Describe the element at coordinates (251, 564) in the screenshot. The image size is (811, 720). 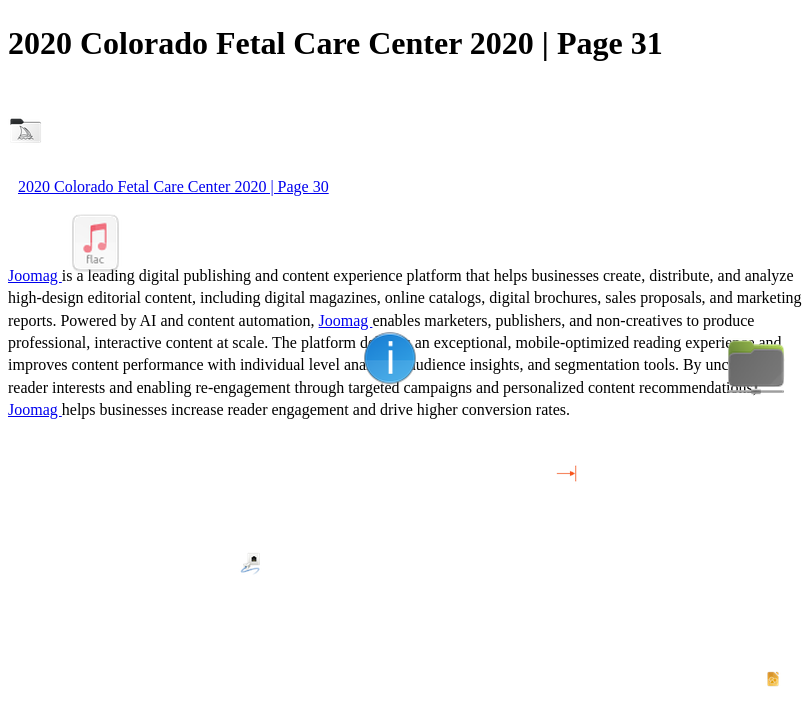
I see `indicates wired network connection is disconnected` at that location.